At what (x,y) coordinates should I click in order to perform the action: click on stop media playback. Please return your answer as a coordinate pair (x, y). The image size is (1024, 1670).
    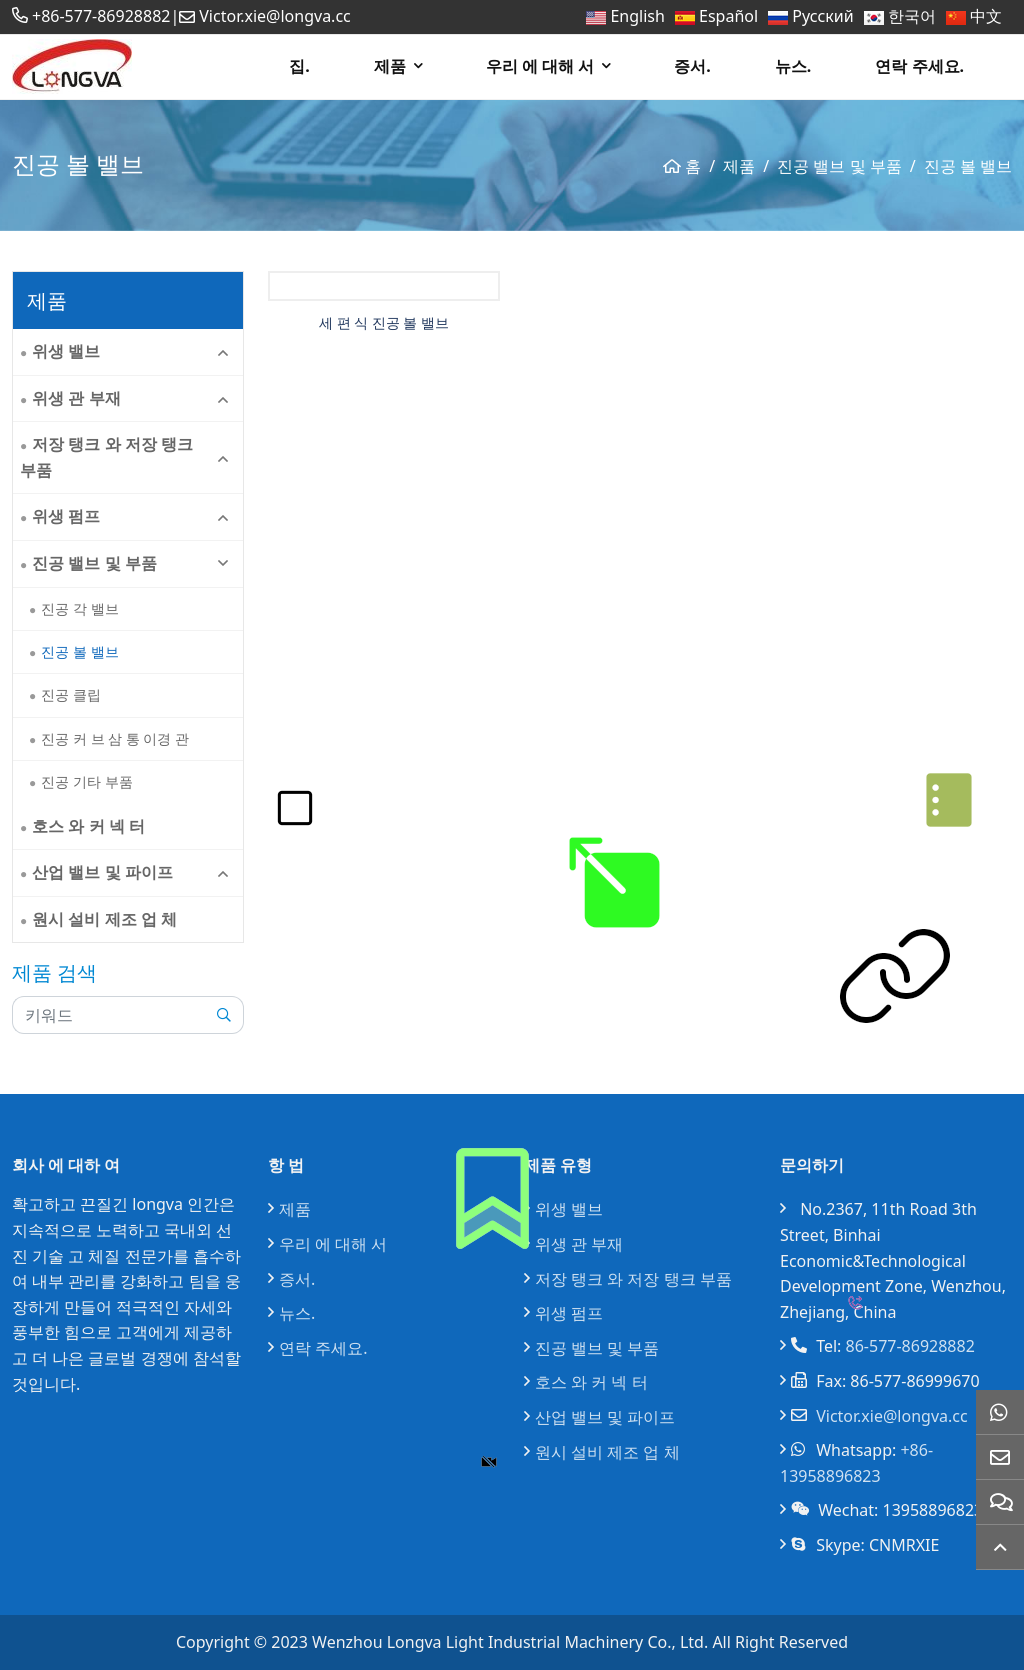
    Looking at the image, I should click on (295, 808).